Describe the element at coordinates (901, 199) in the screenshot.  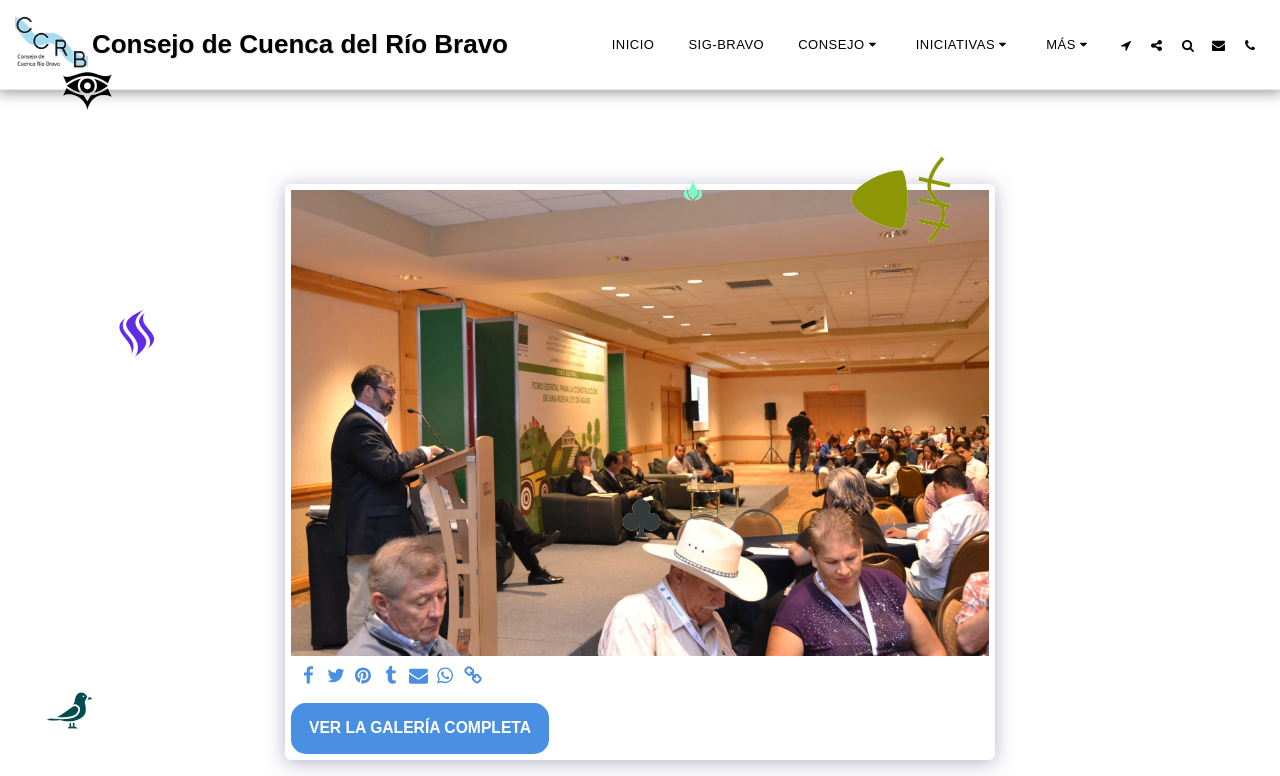
I see `toggle fog lights on or off` at that location.